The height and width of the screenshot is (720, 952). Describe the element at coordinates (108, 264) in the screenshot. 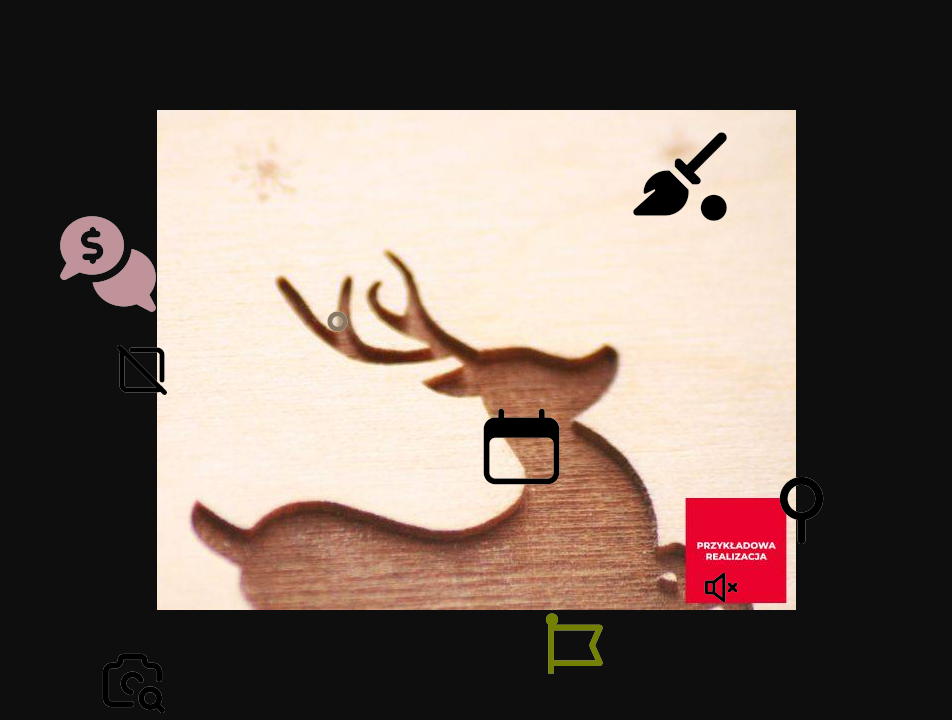

I see `view financial discussions or payment messages` at that location.